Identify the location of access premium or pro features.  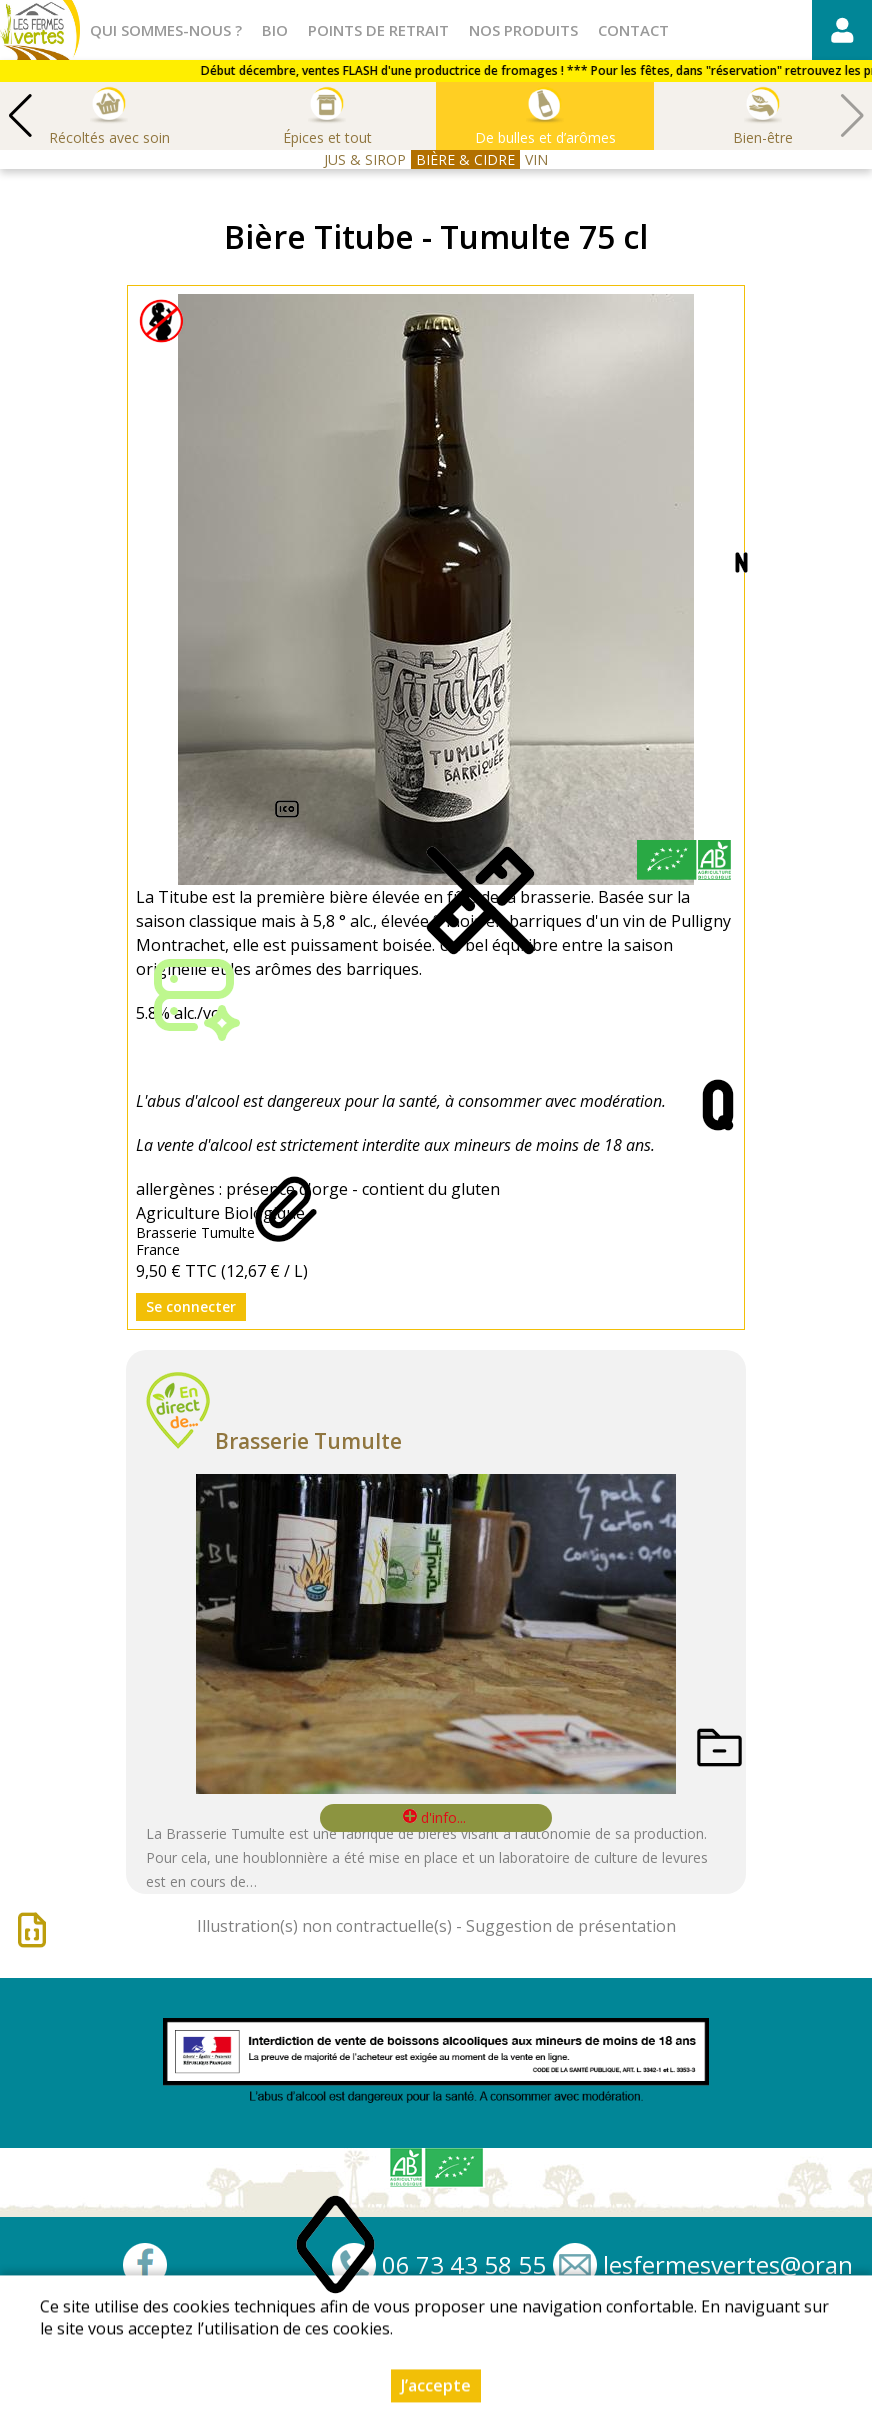
(335, 2244).